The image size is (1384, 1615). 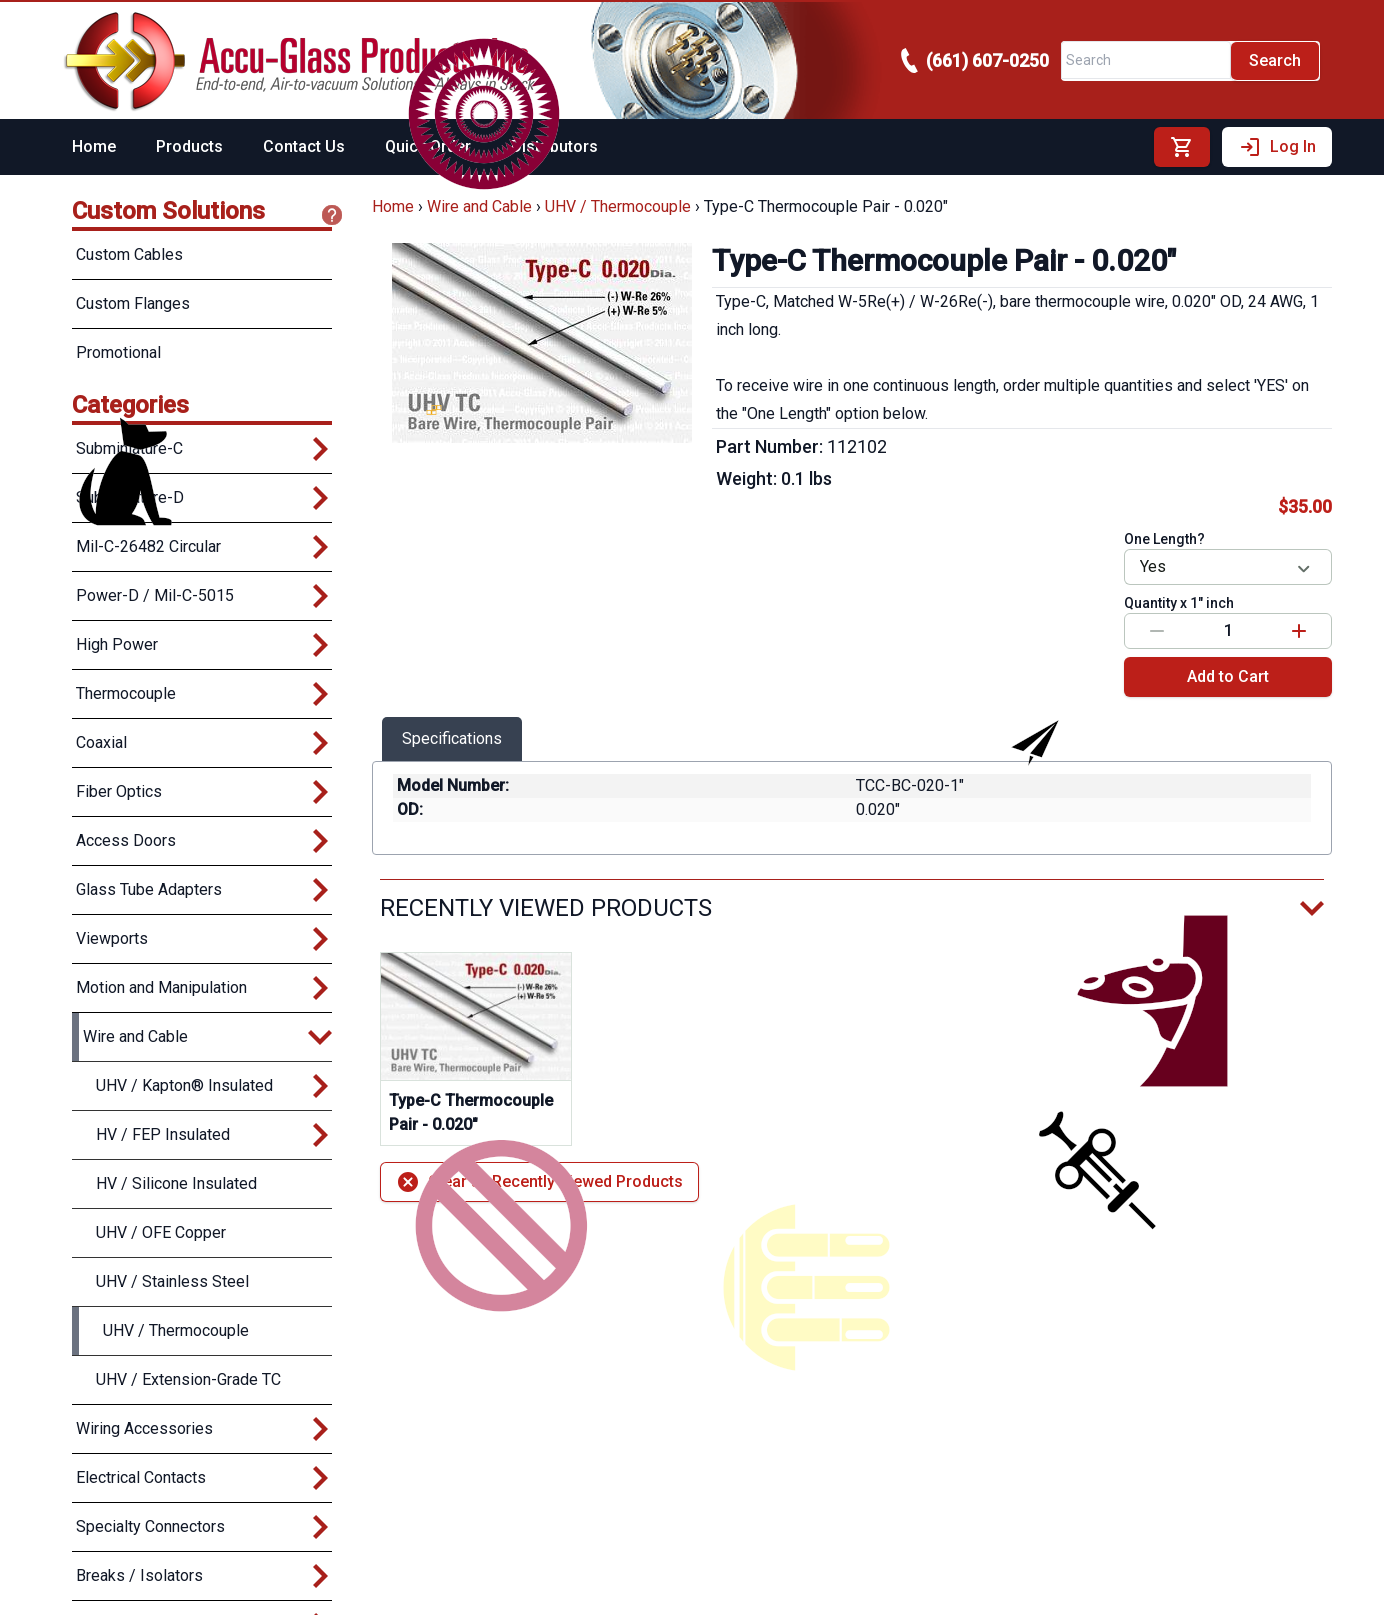 I want to click on grab or drag interaction gesture, so click(x=806, y=1287).